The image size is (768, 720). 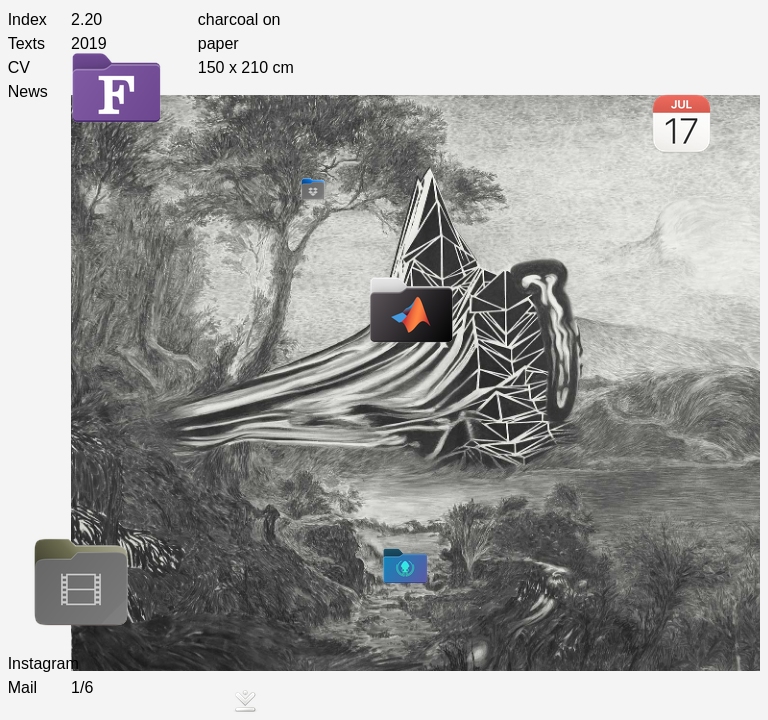 What do you see at coordinates (81, 582) in the screenshot?
I see `open your videos folder` at bounding box center [81, 582].